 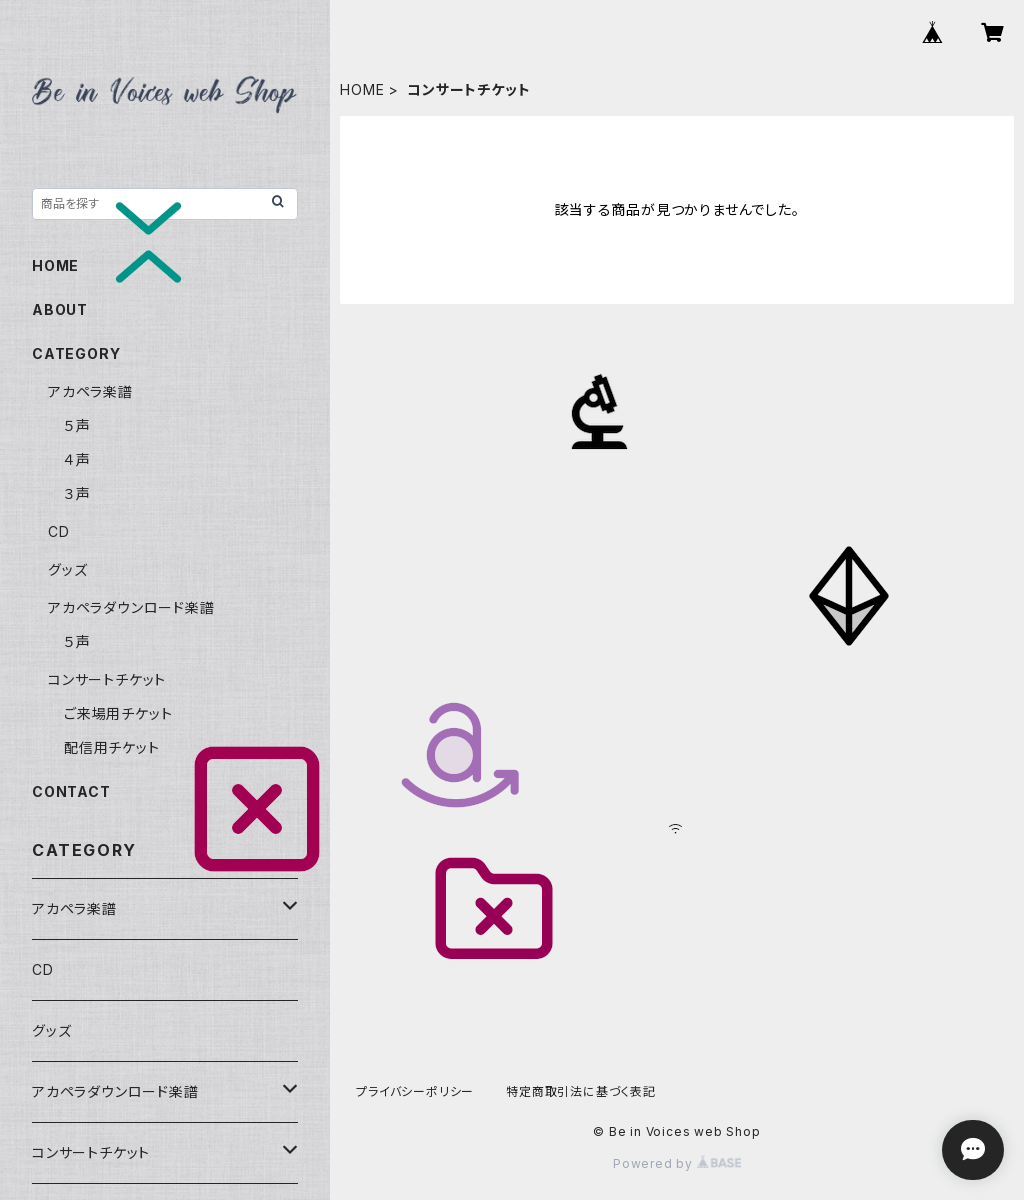 What do you see at coordinates (599, 413) in the screenshot?
I see `access biotech or laboratory features` at bounding box center [599, 413].